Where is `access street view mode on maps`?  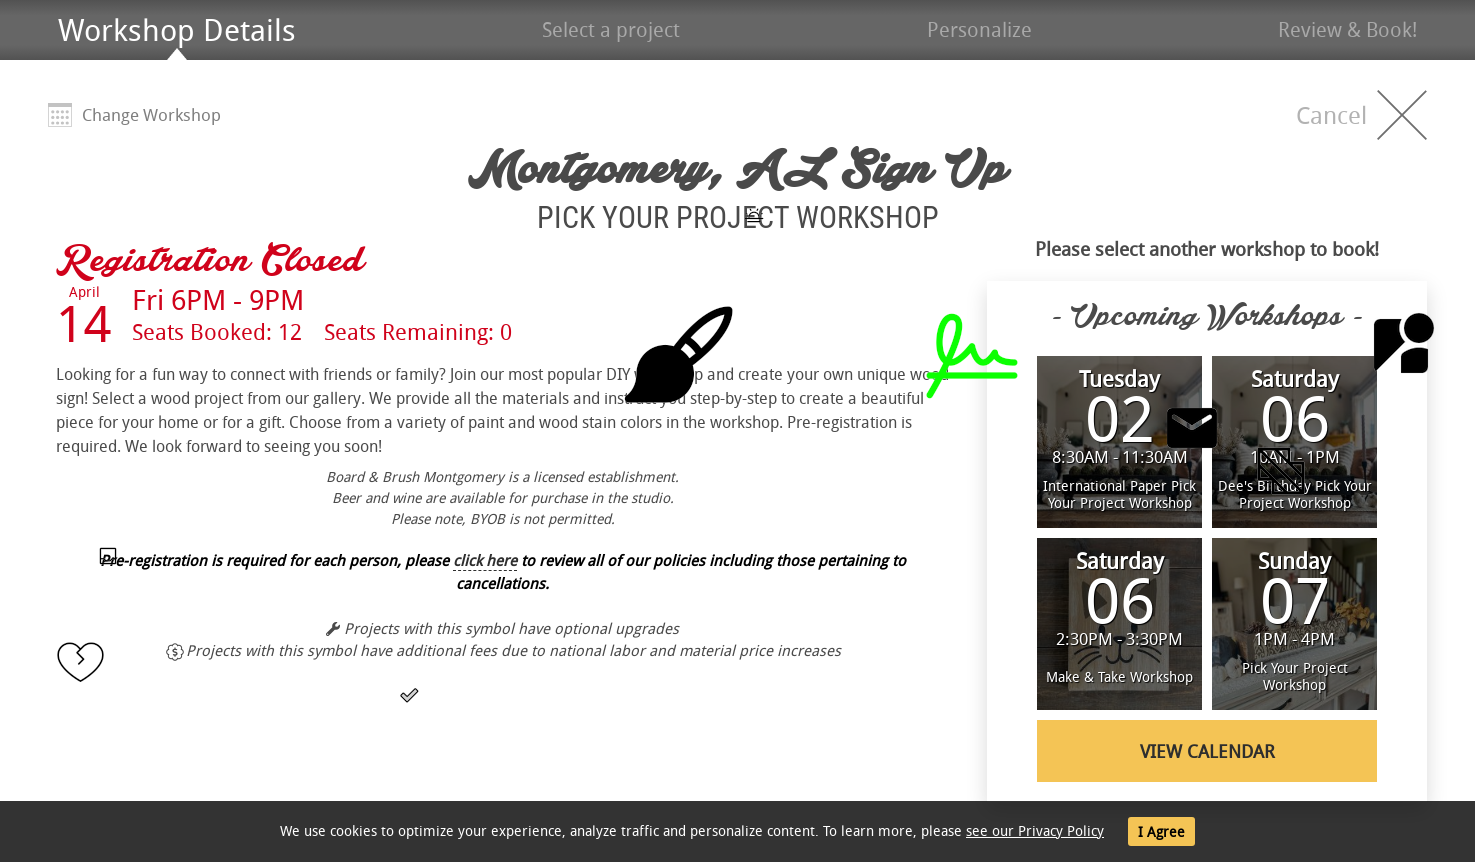
access street view mode on maps is located at coordinates (1401, 346).